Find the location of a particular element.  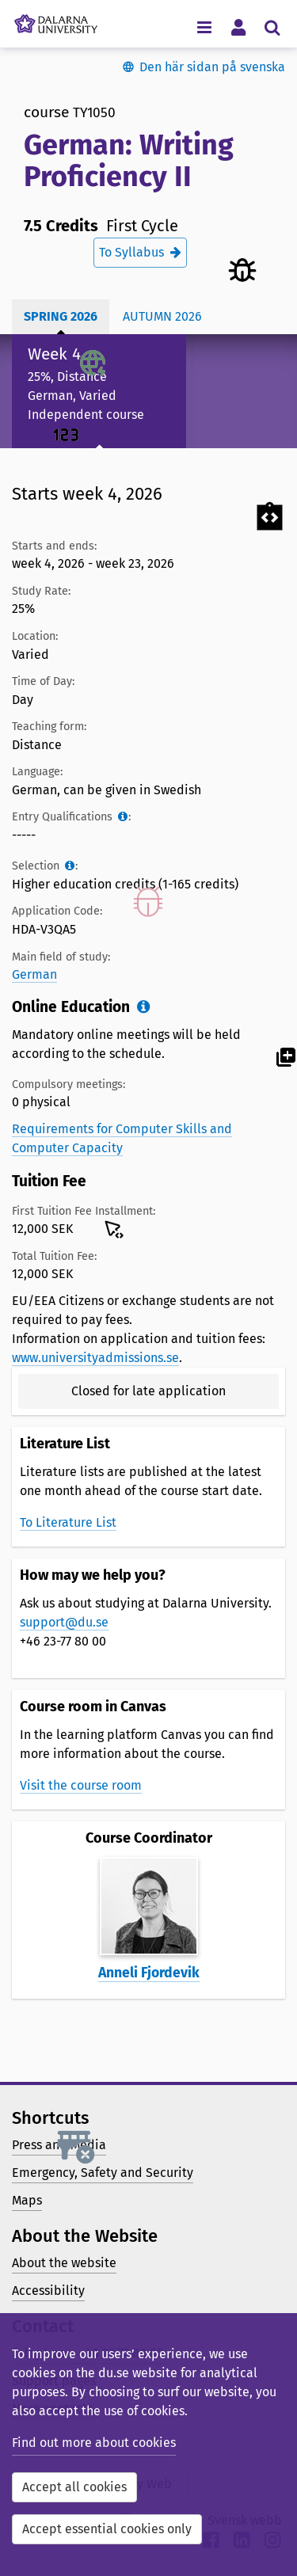

access developer cursor or pointer settings is located at coordinates (113, 1229).